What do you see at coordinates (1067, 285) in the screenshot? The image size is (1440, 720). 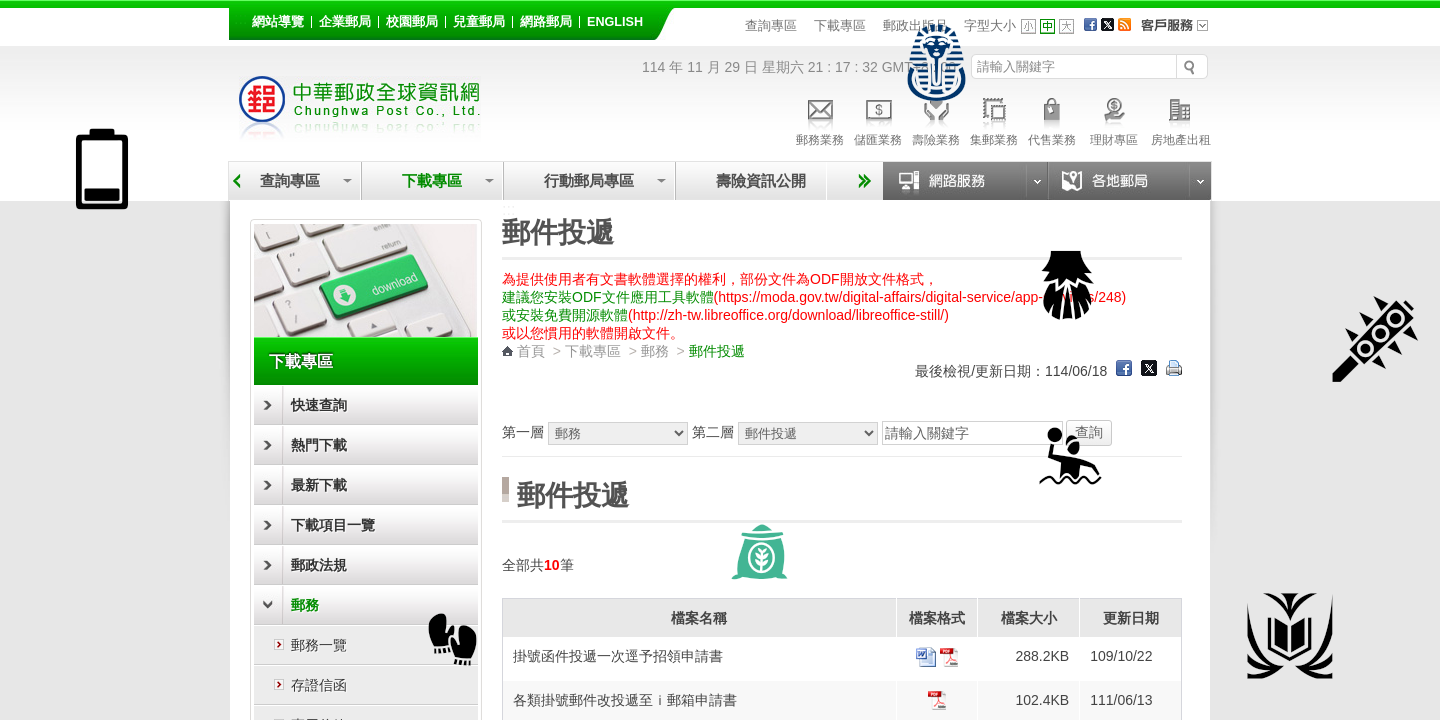 I see `indicates horse or equine-related content` at bounding box center [1067, 285].